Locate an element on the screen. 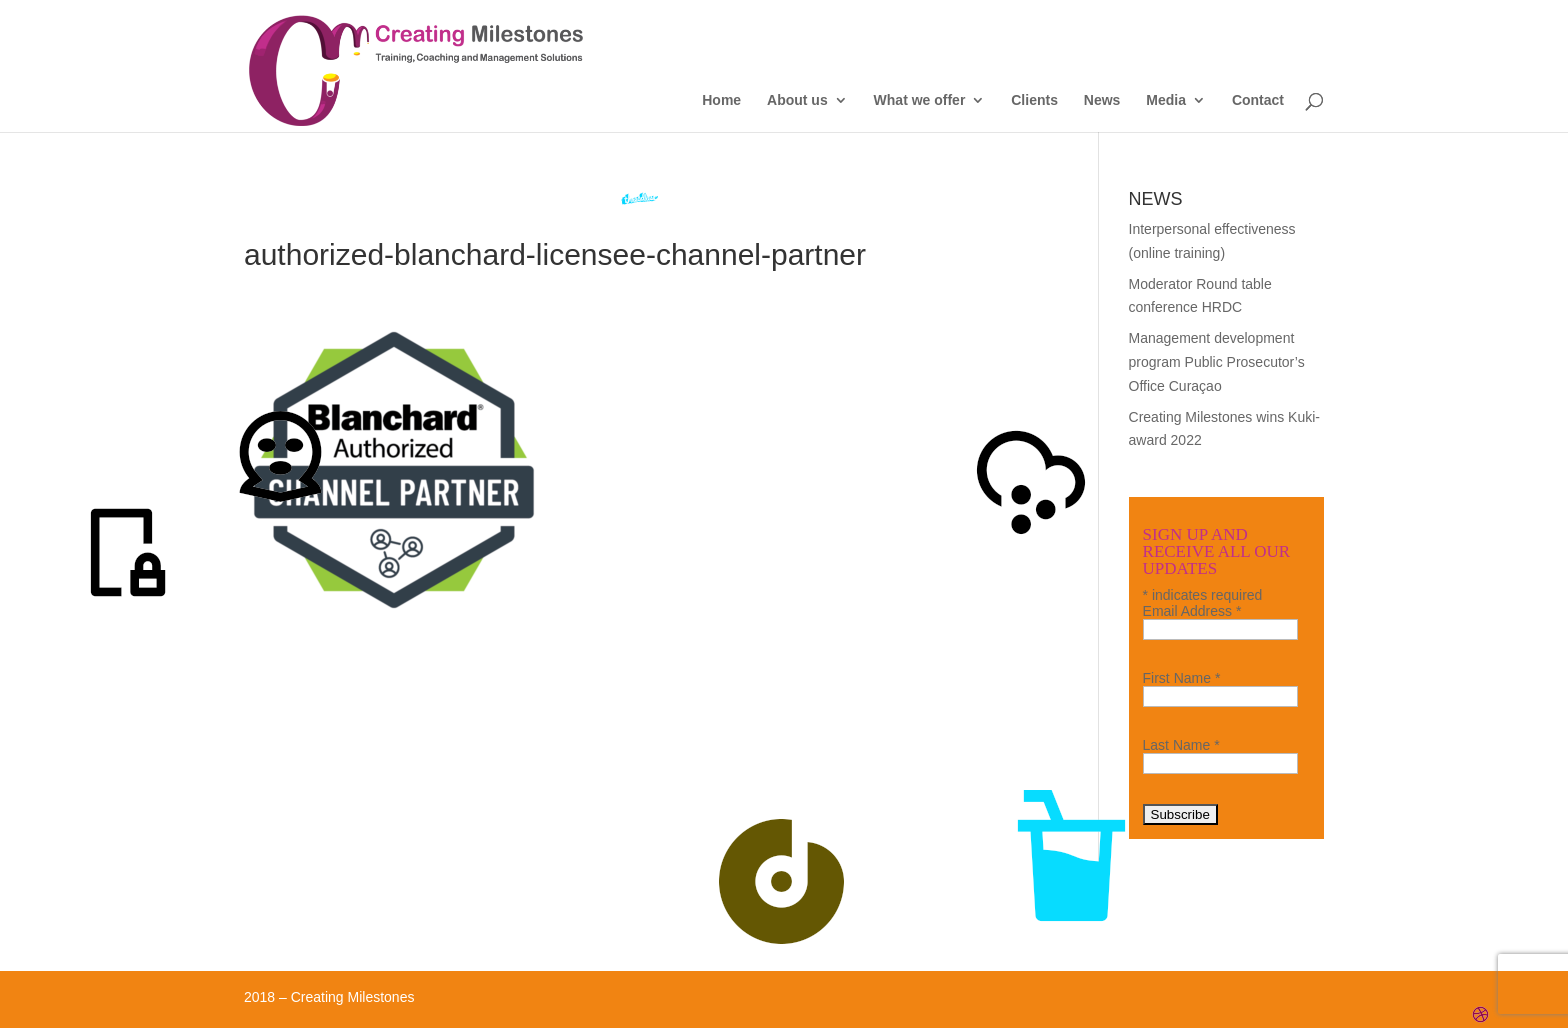  visit dribbble profile or portfolio is located at coordinates (1480, 1014).